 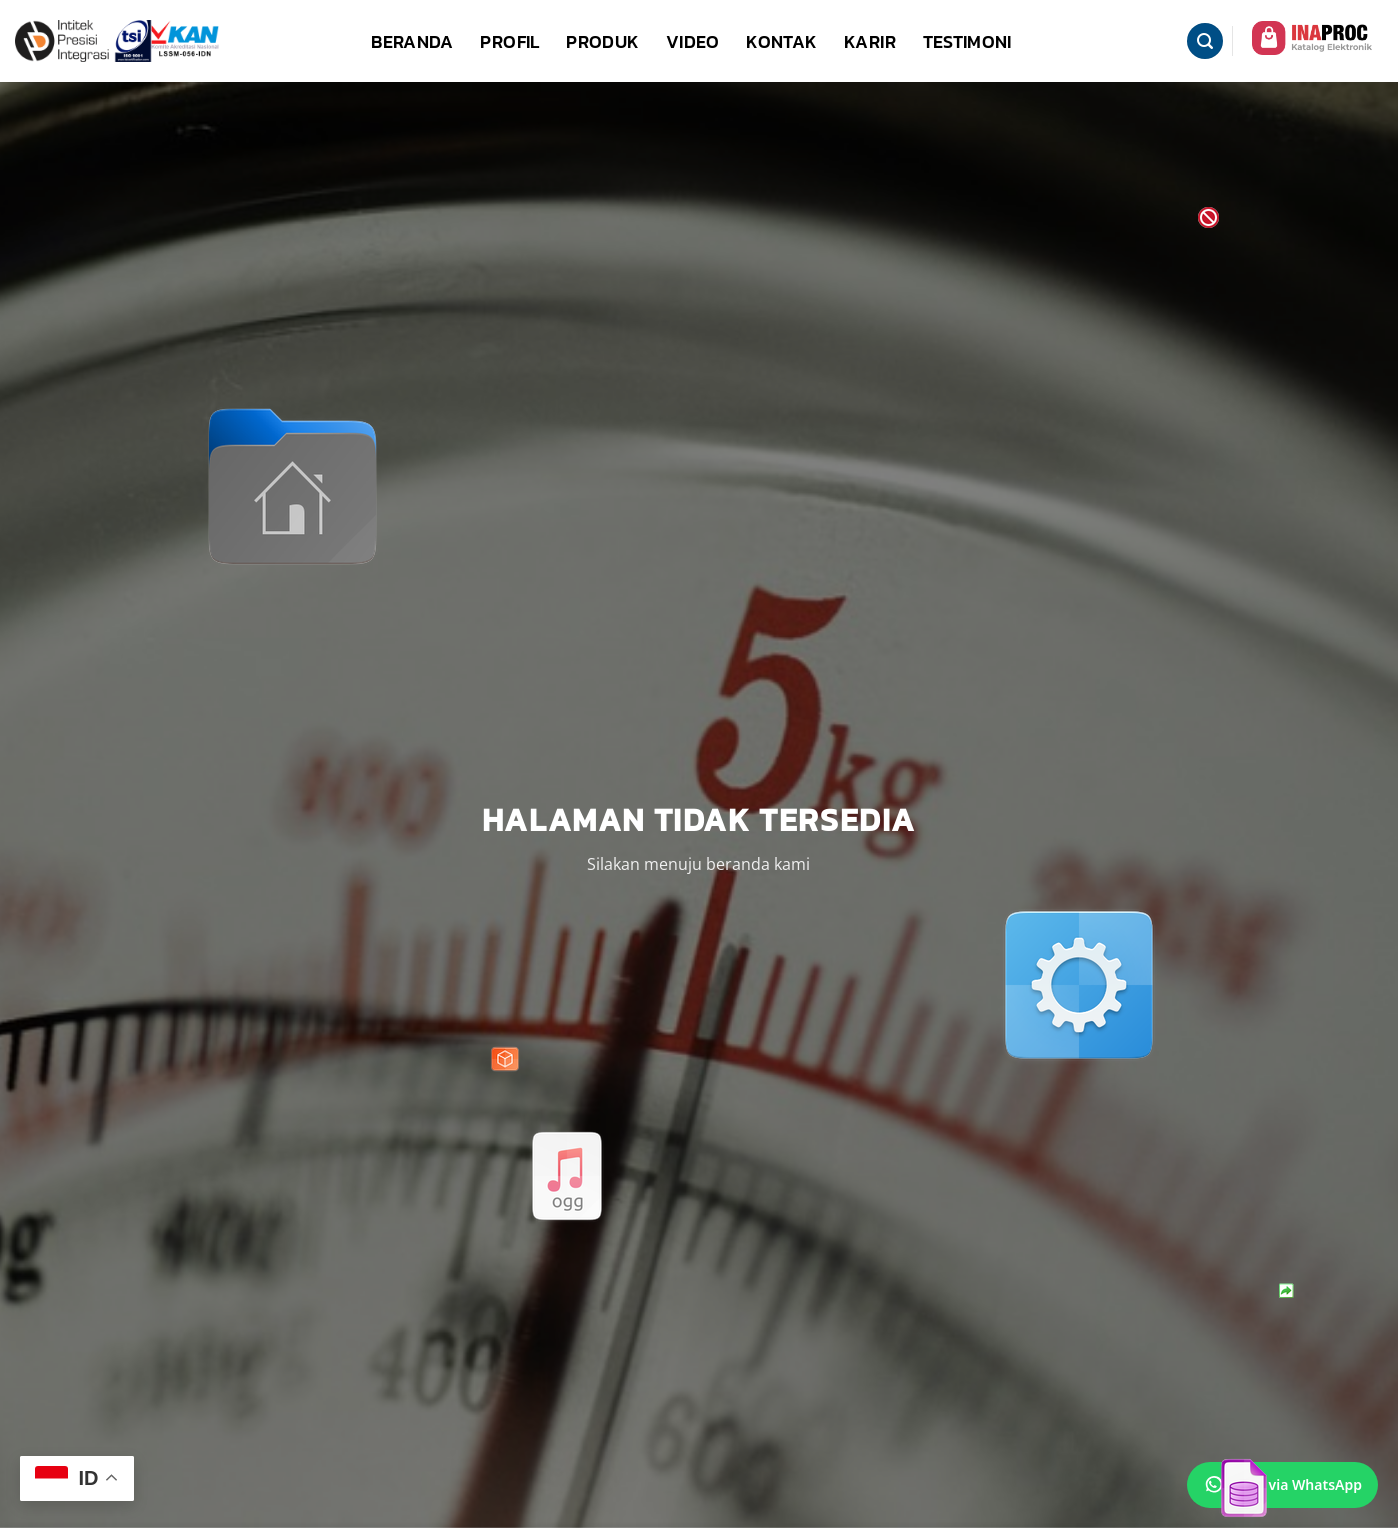 What do you see at coordinates (292, 486) in the screenshot?
I see `access your home folder` at bounding box center [292, 486].